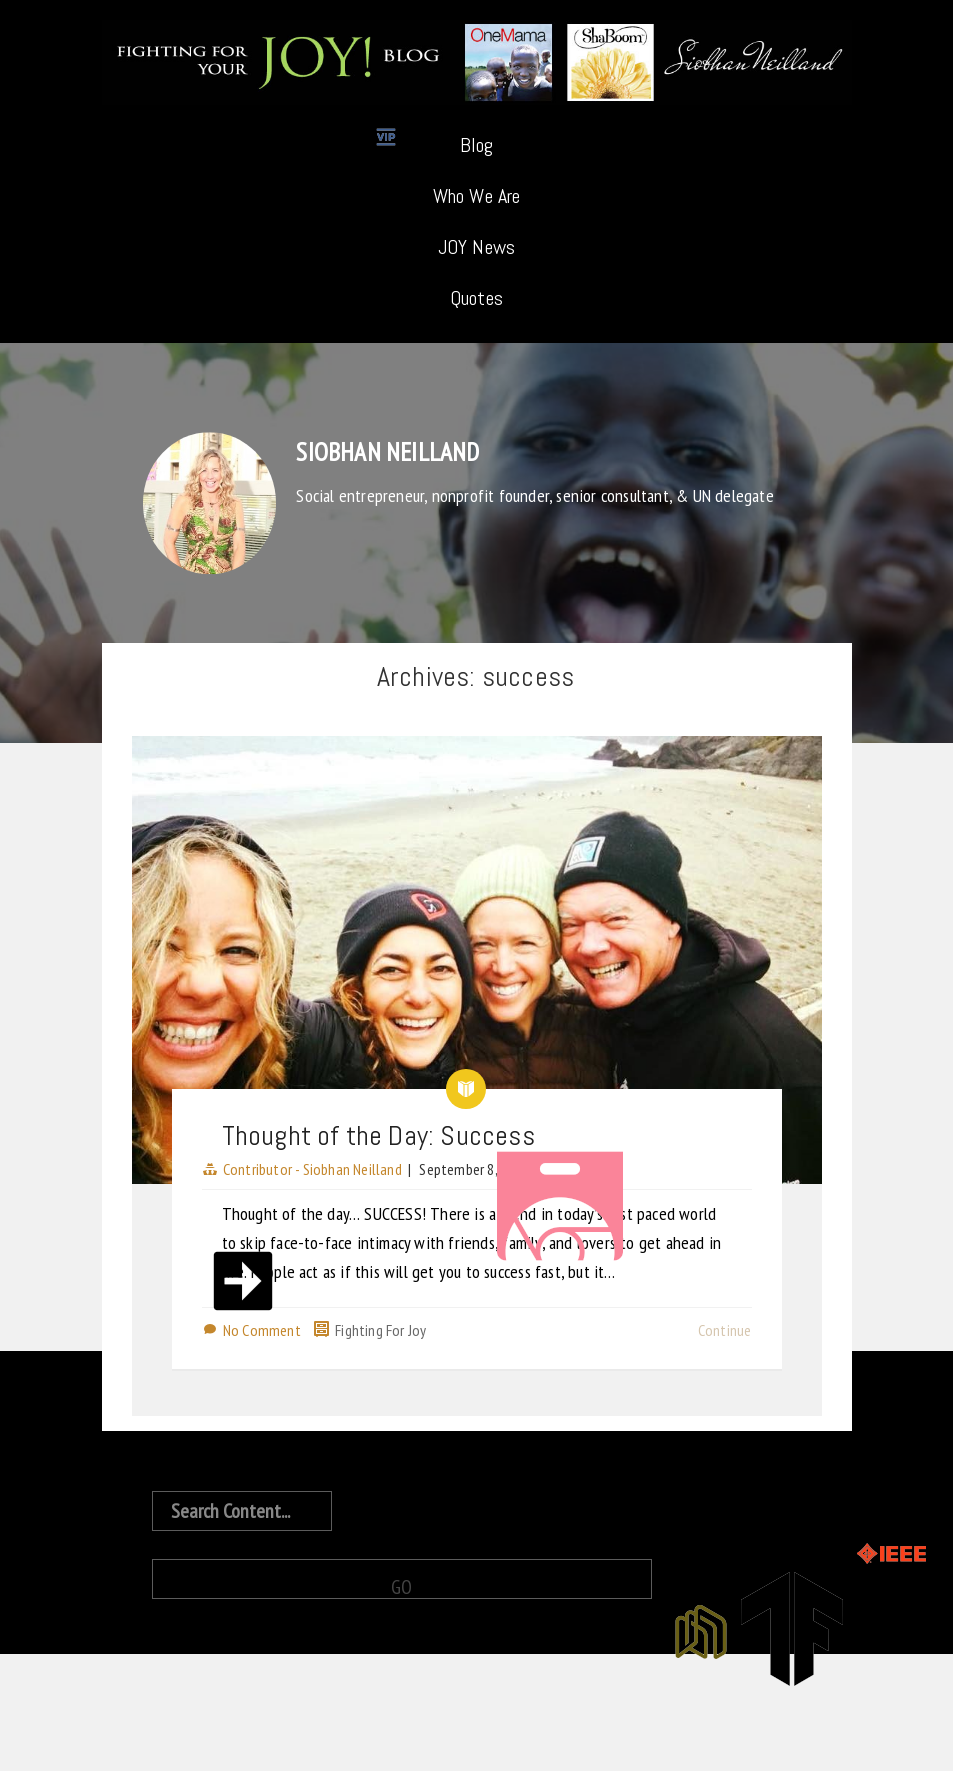  Describe the element at coordinates (792, 1629) in the screenshot. I see `TensorFlow machine learning framework logo` at that location.